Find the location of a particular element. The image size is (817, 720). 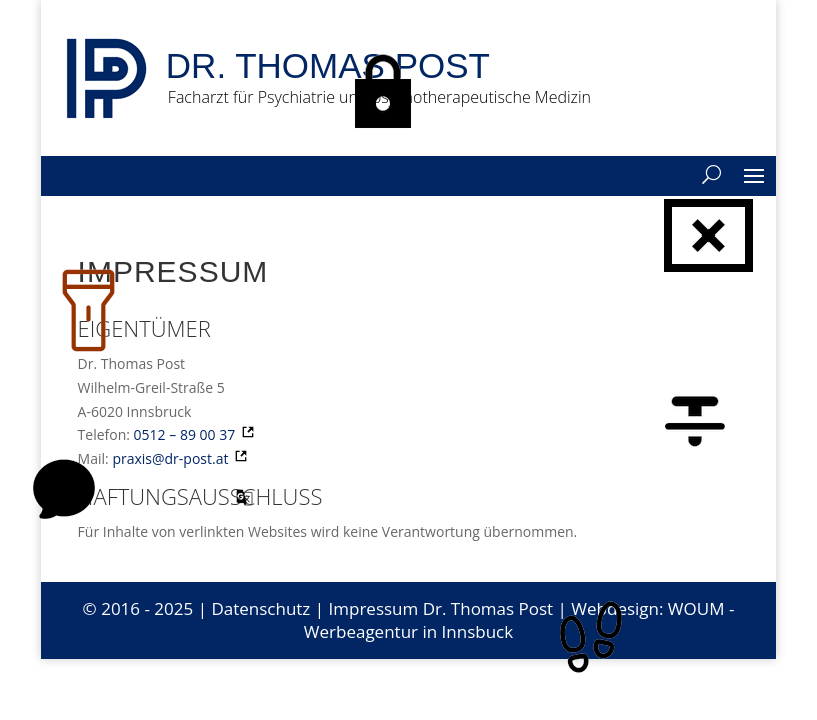

cancel or close a presentation is located at coordinates (708, 235).